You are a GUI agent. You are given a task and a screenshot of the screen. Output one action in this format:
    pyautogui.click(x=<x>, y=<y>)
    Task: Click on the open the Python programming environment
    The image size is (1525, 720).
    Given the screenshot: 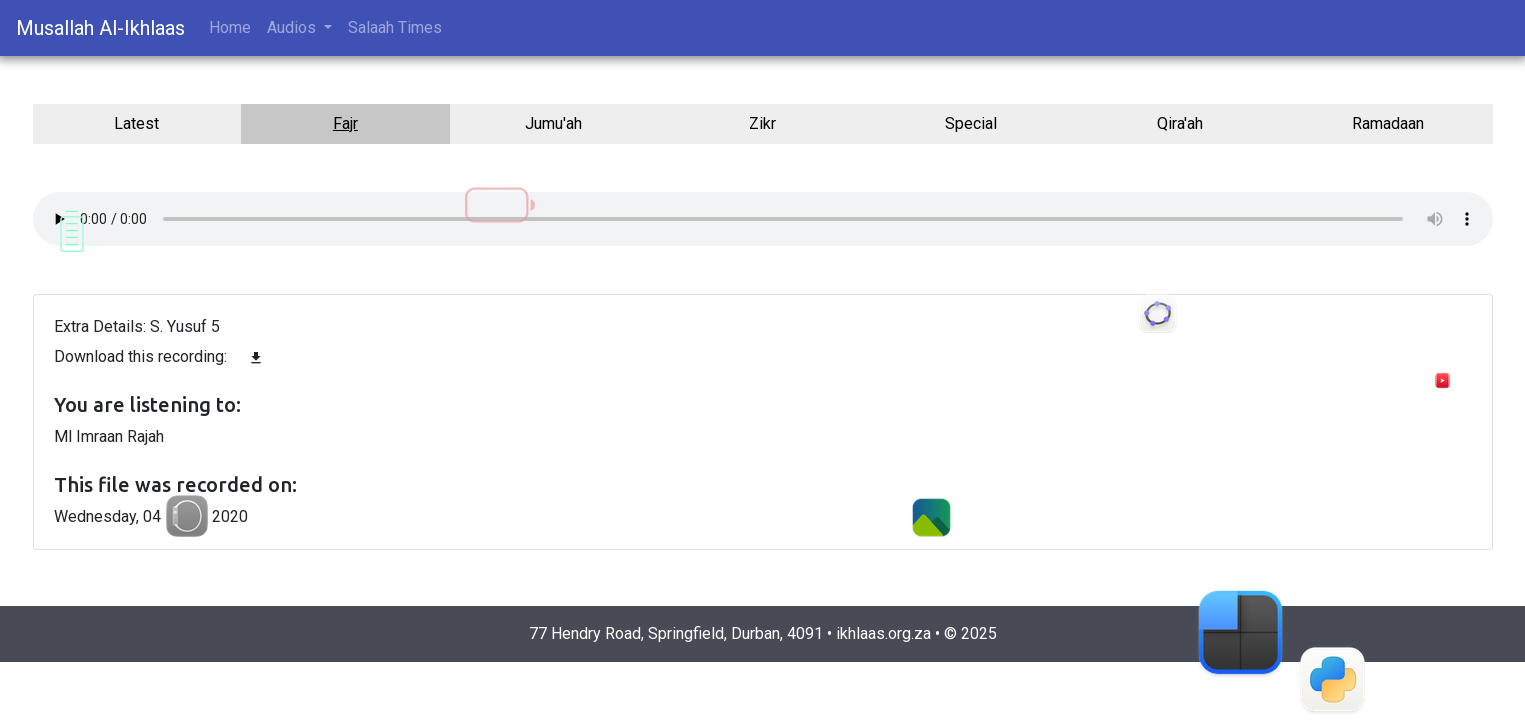 What is the action you would take?
    pyautogui.click(x=1332, y=679)
    